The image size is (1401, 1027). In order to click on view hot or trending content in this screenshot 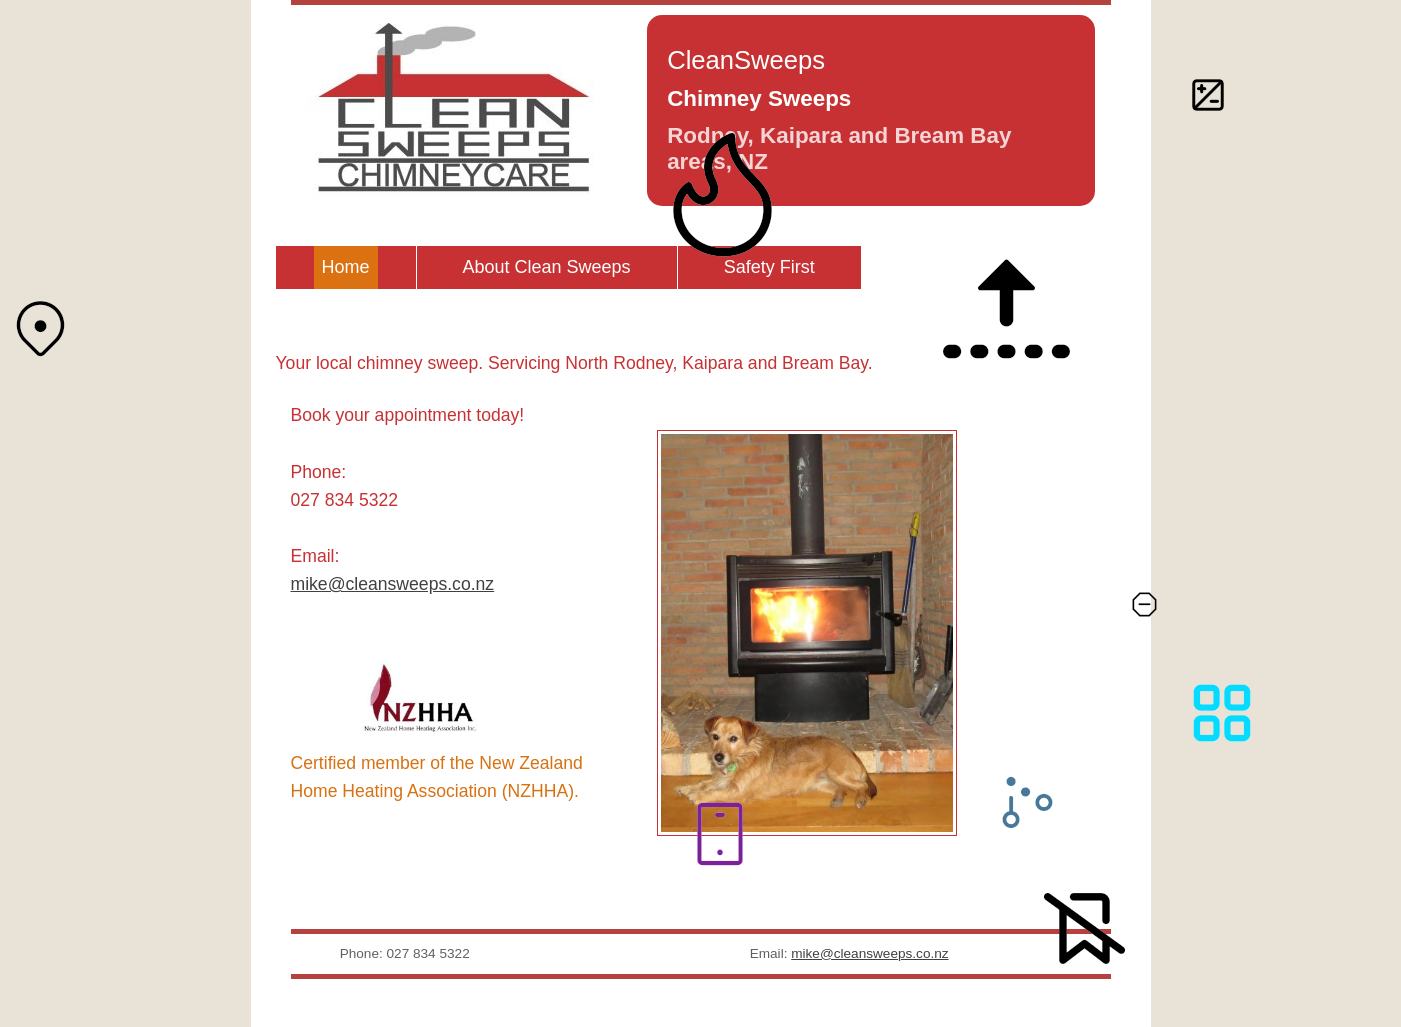, I will do `click(722, 194)`.